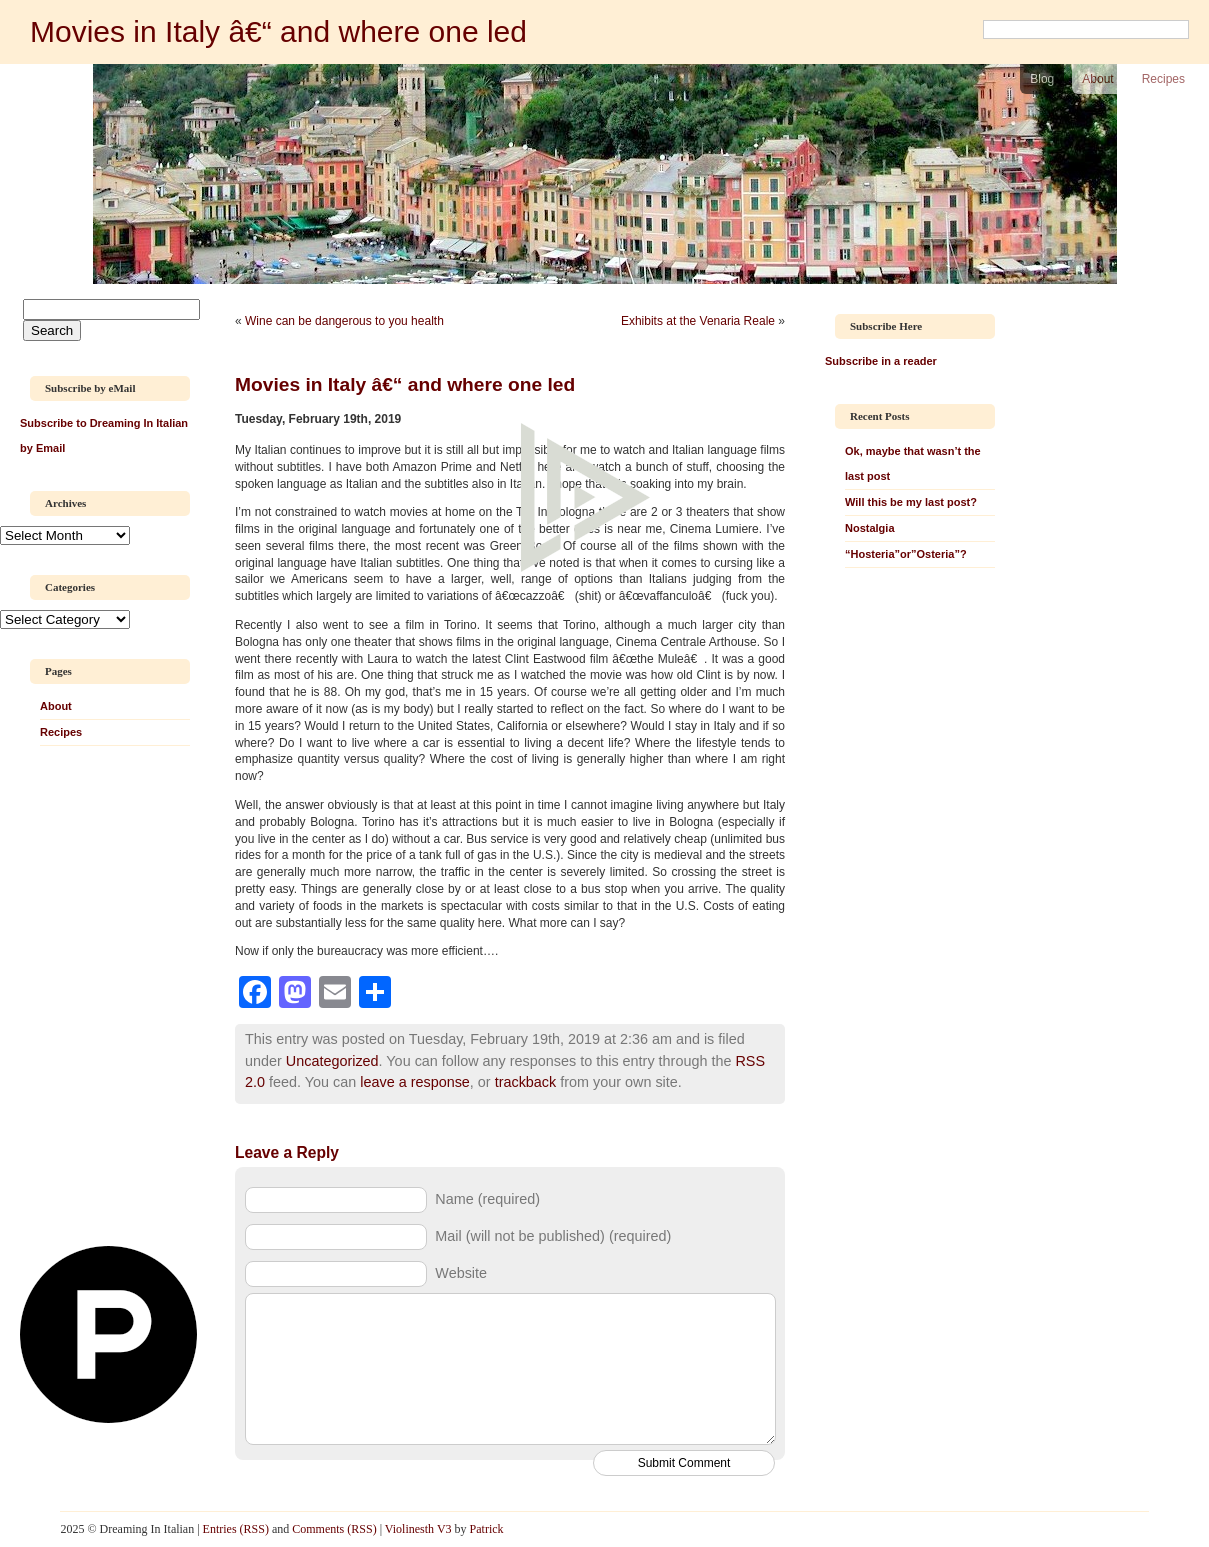 The height and width of the screenshot is (1547, 1209). Describe the element at coordinates (108, 1334) in the screenshot. I see `visit Product Hunt website` at that location.